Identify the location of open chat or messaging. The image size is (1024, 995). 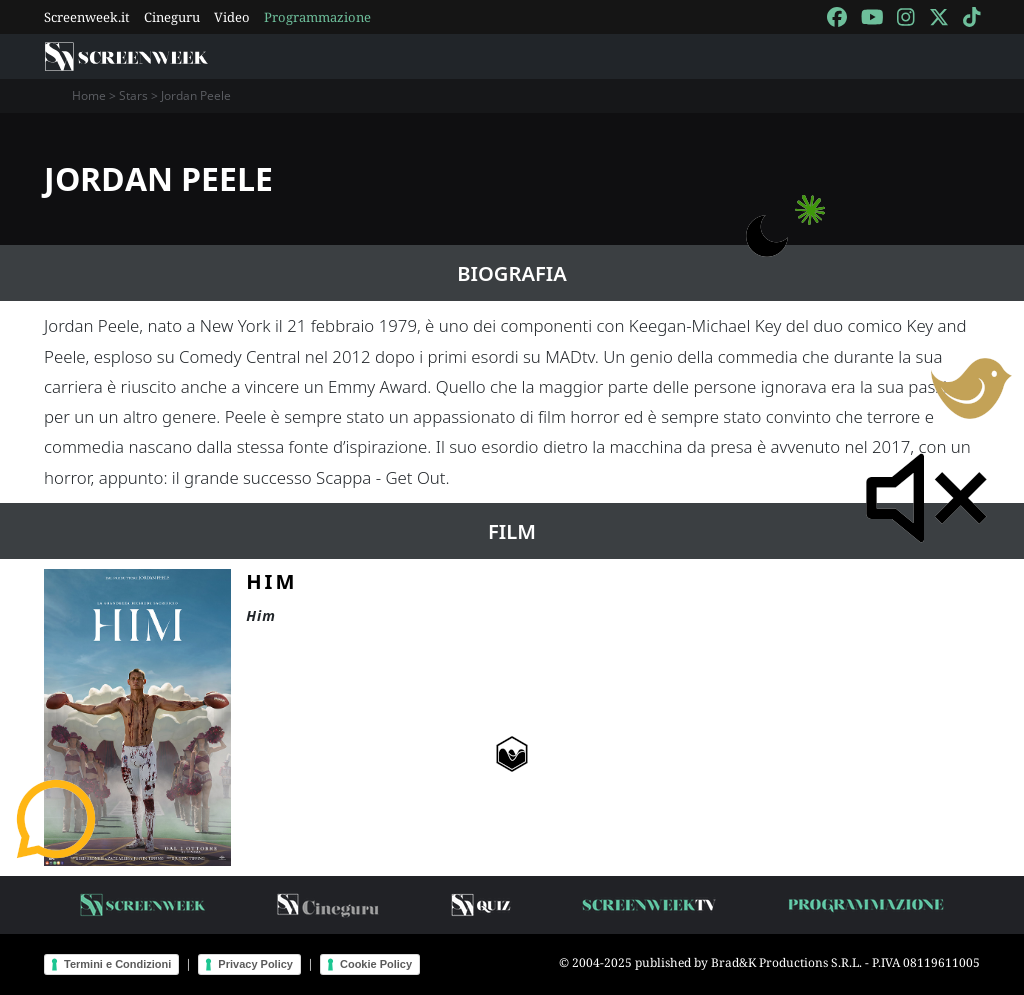
(56, 819).